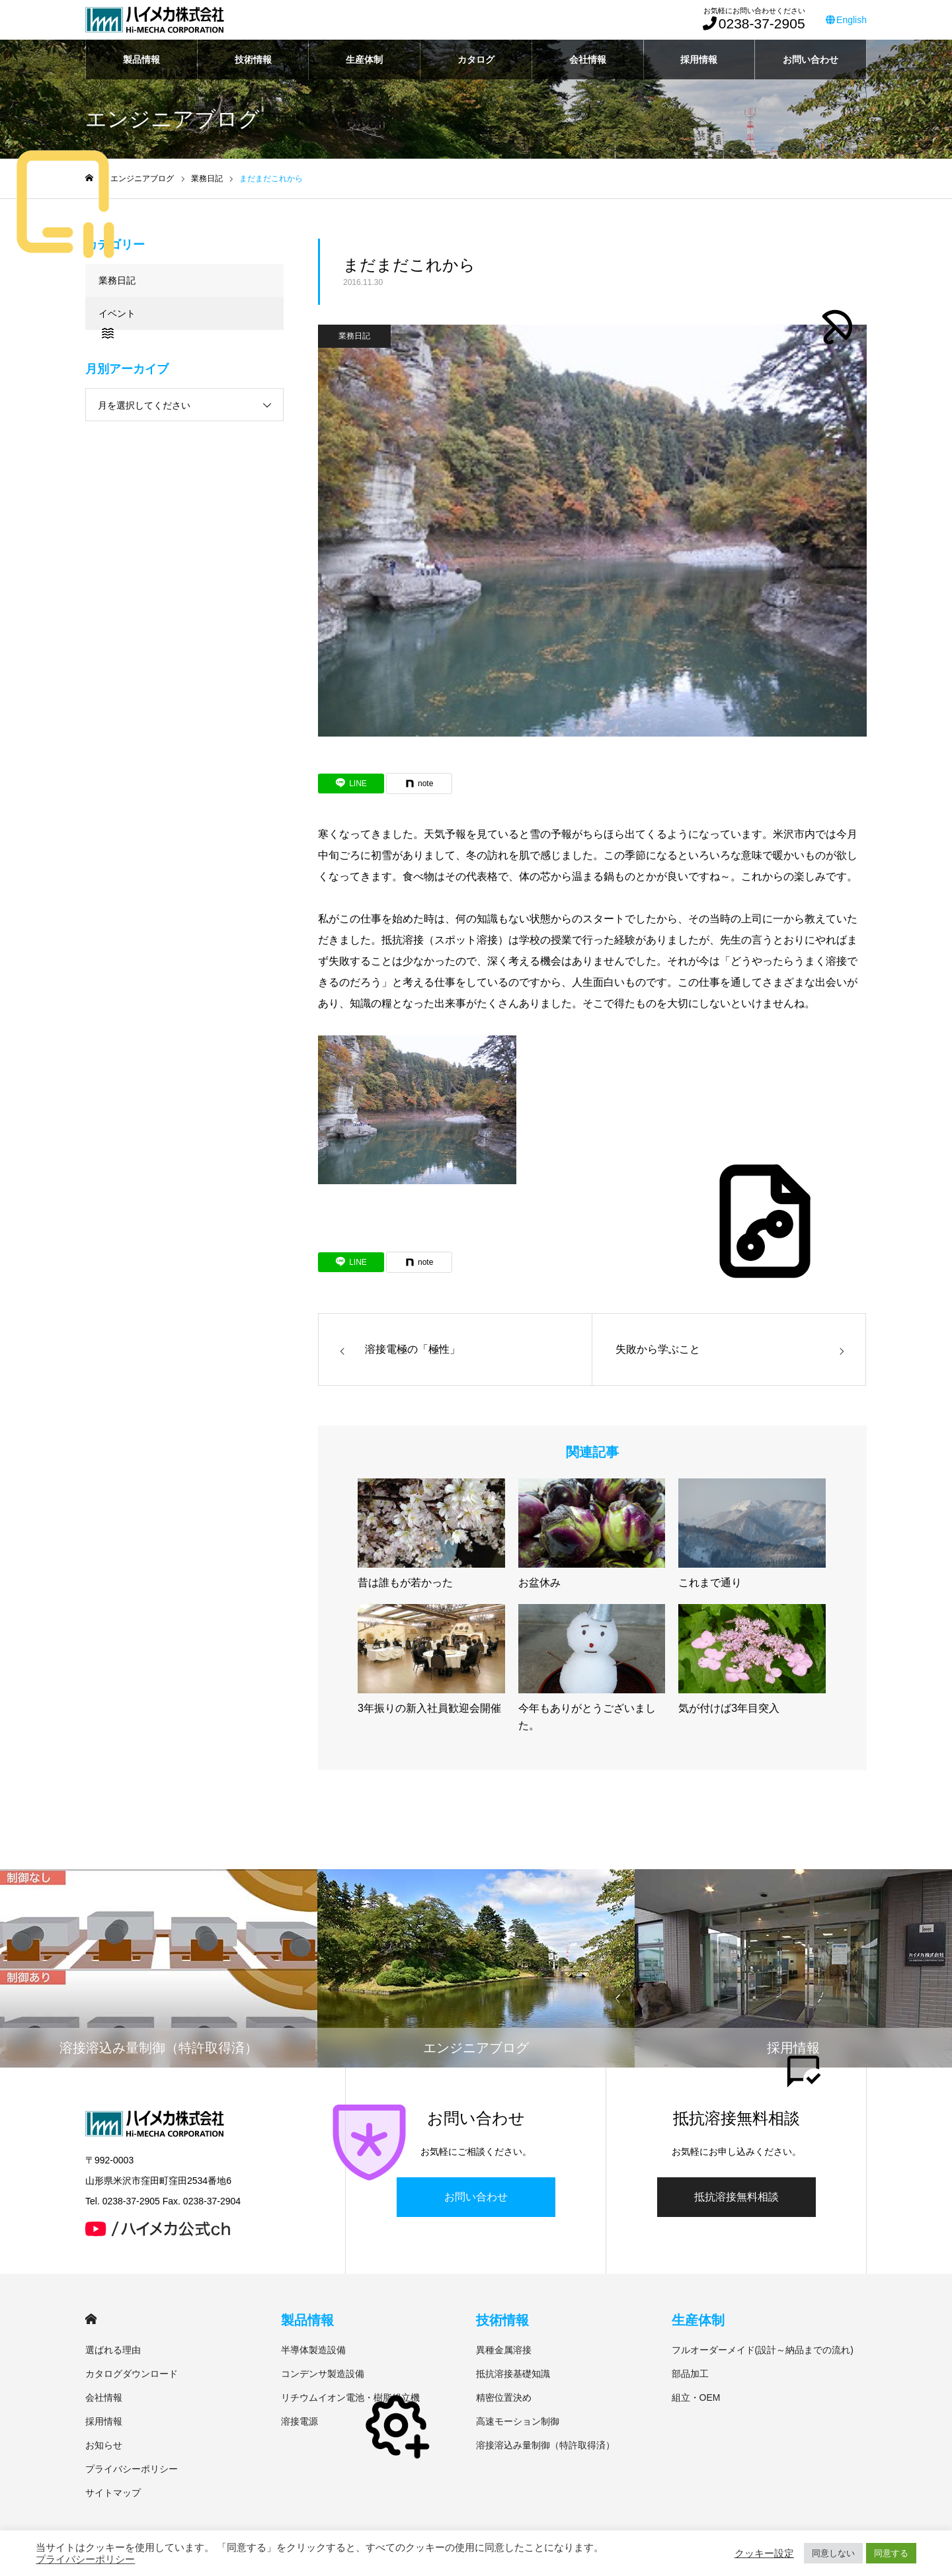 This screenshot has width=952, height=2576. I want to click on indicates water or aquatic features, so click(108, 333).